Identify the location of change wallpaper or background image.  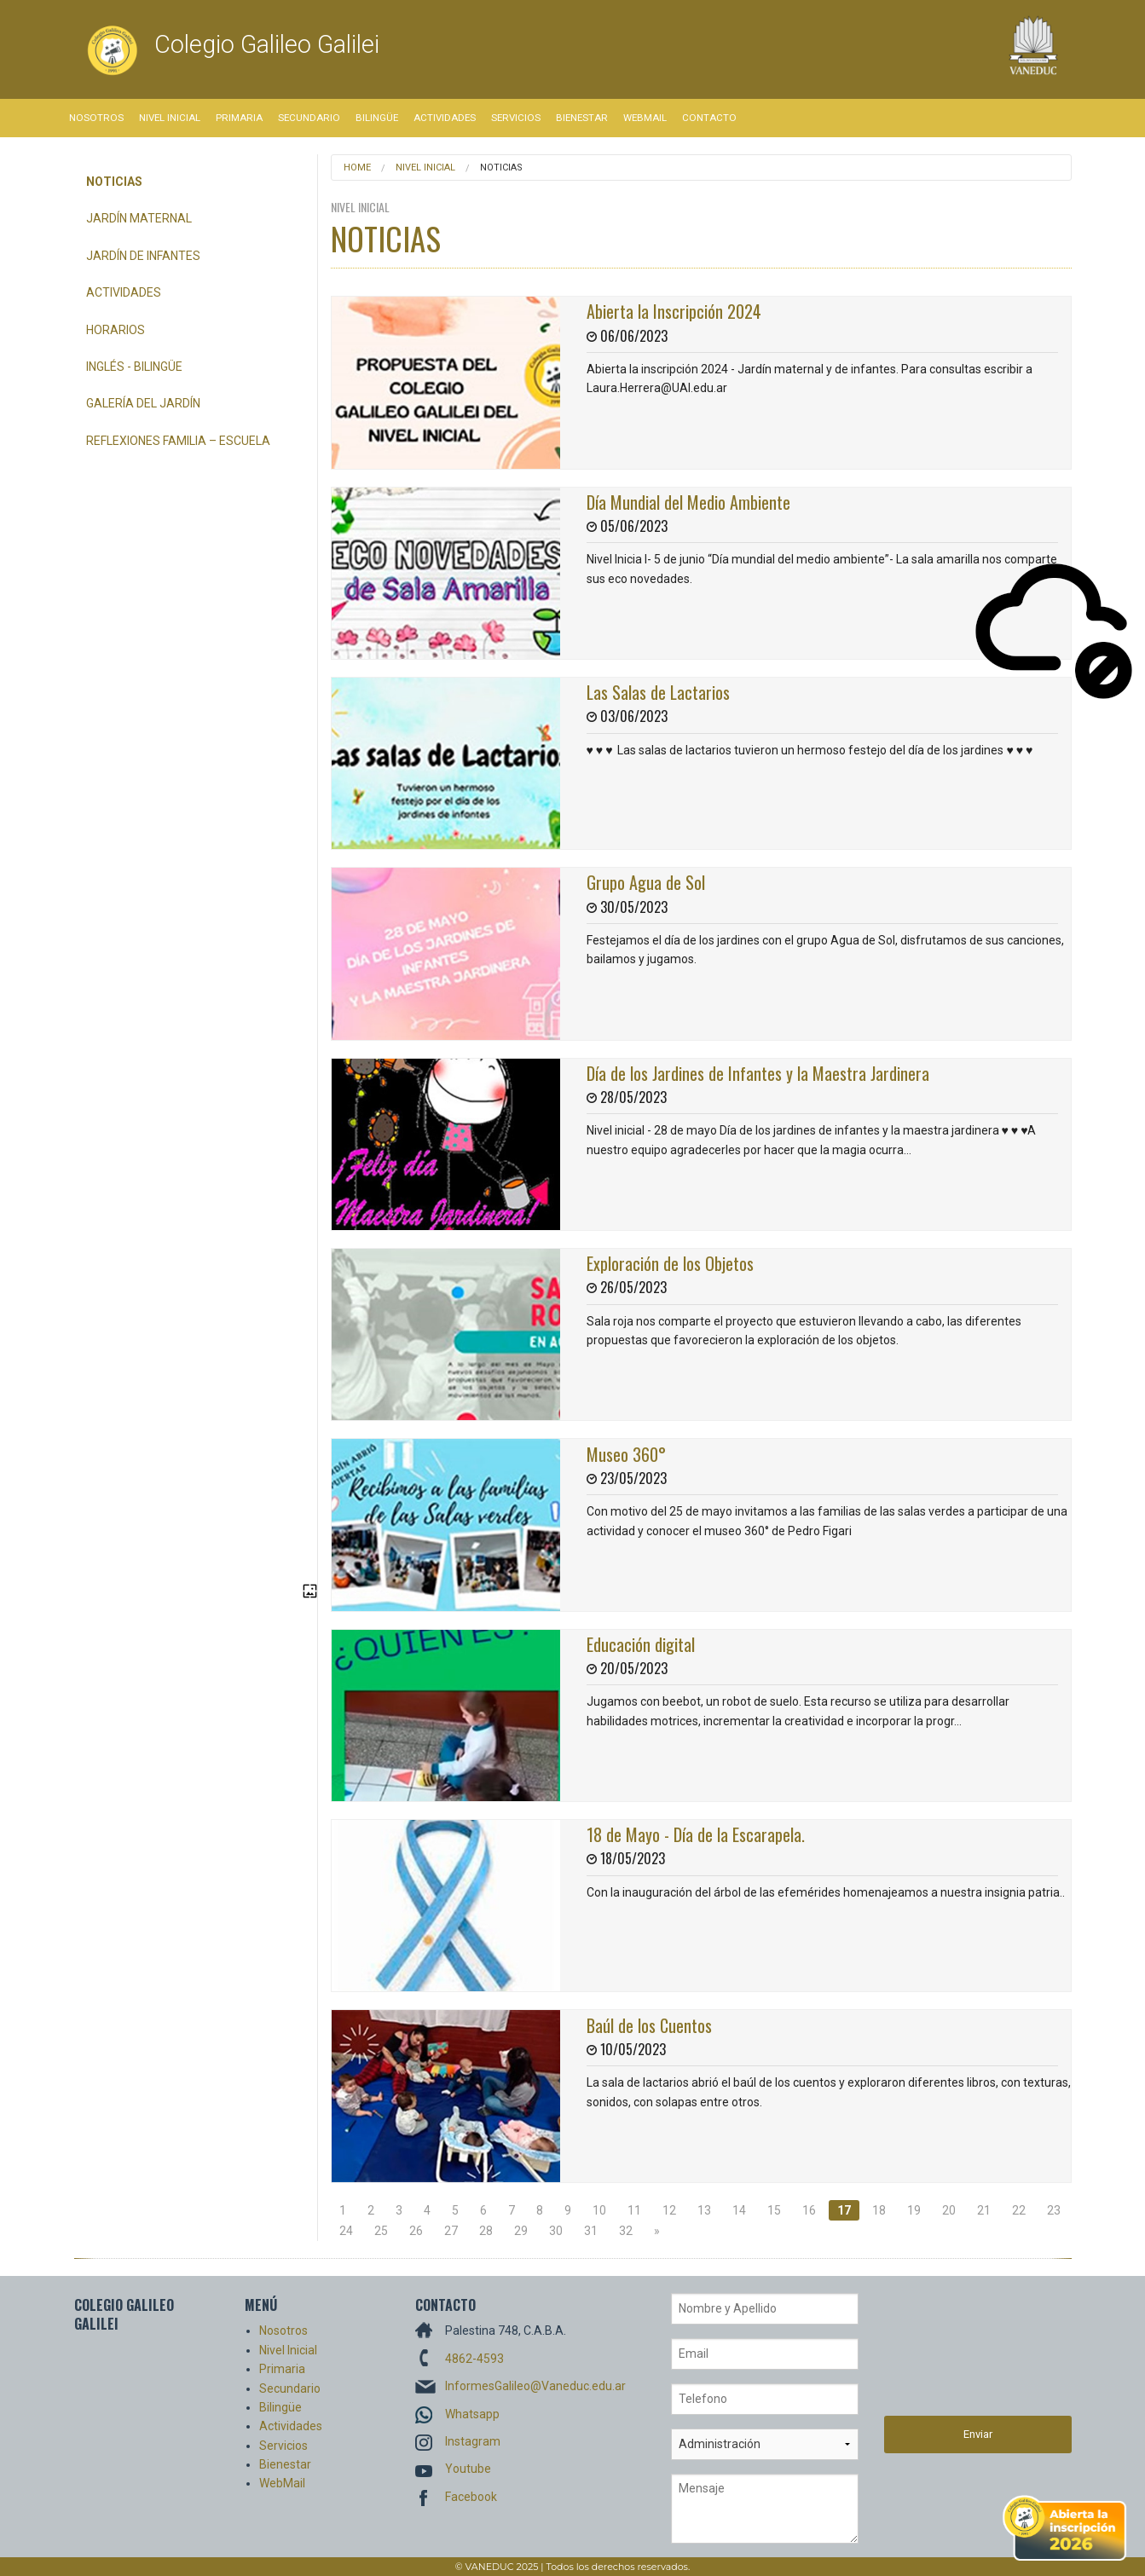
(309, 1591).